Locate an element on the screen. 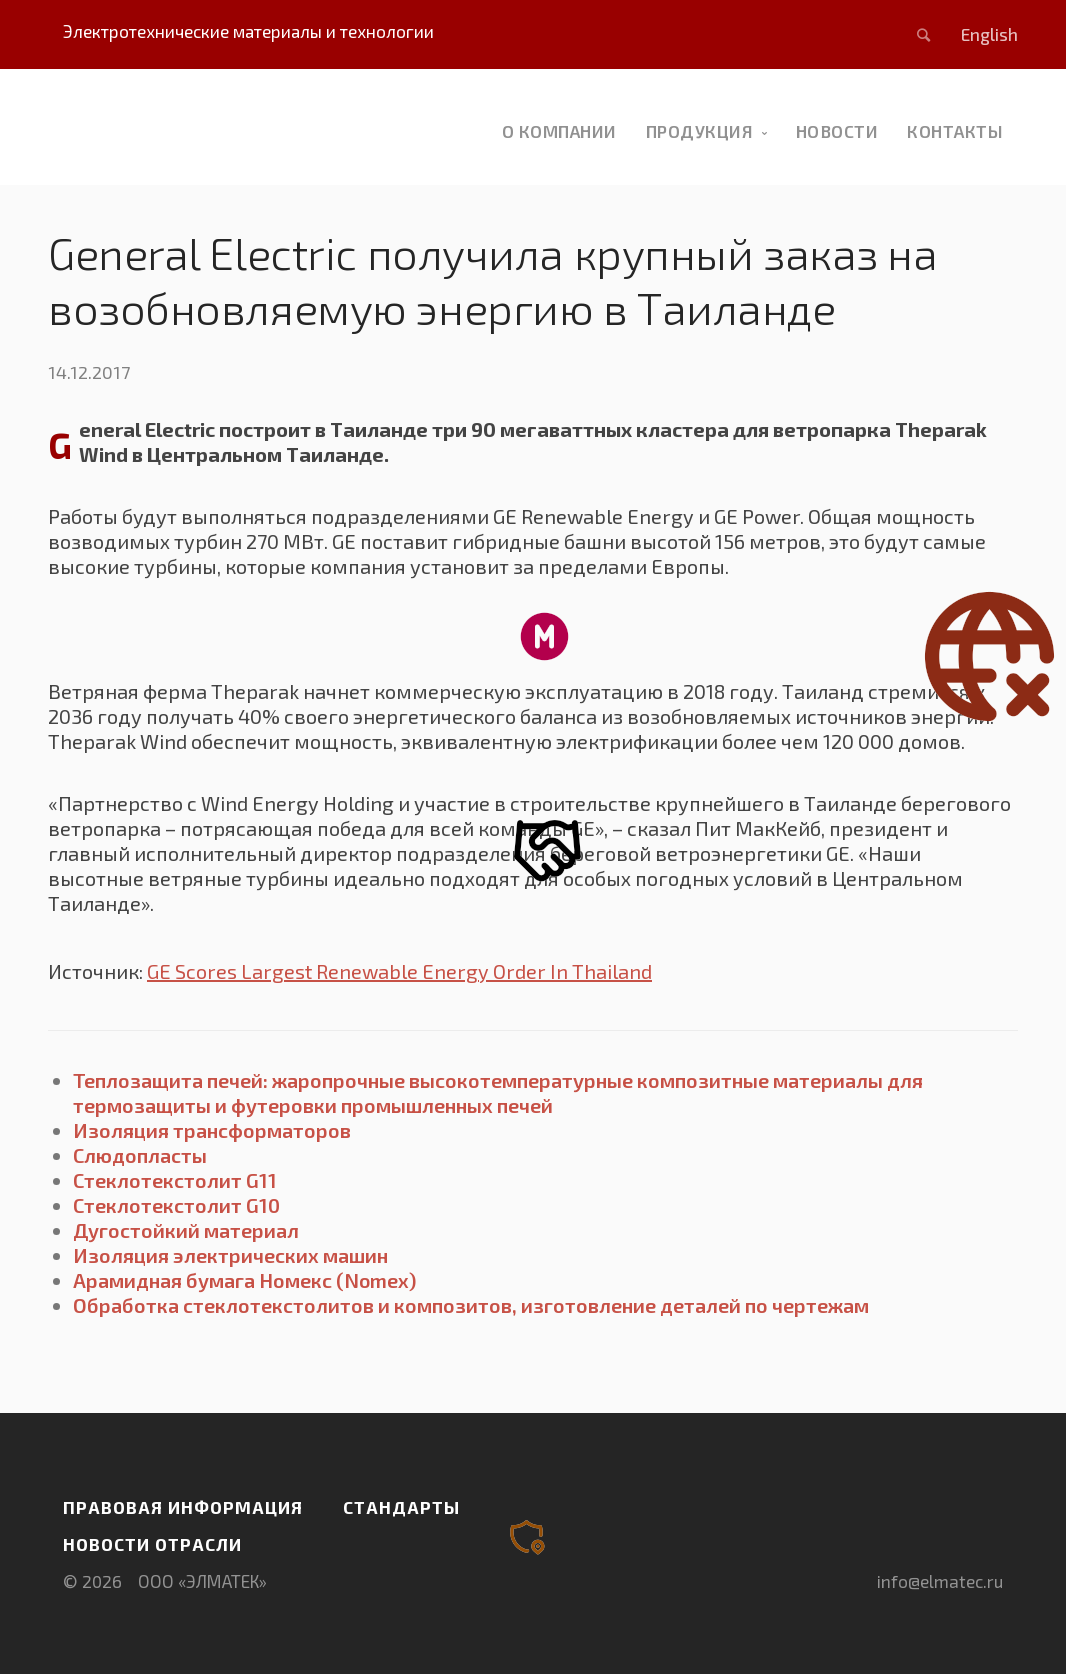 The image size is (1066, 1674). set a secure location or safe zone is located at coordinates (526, 1536).